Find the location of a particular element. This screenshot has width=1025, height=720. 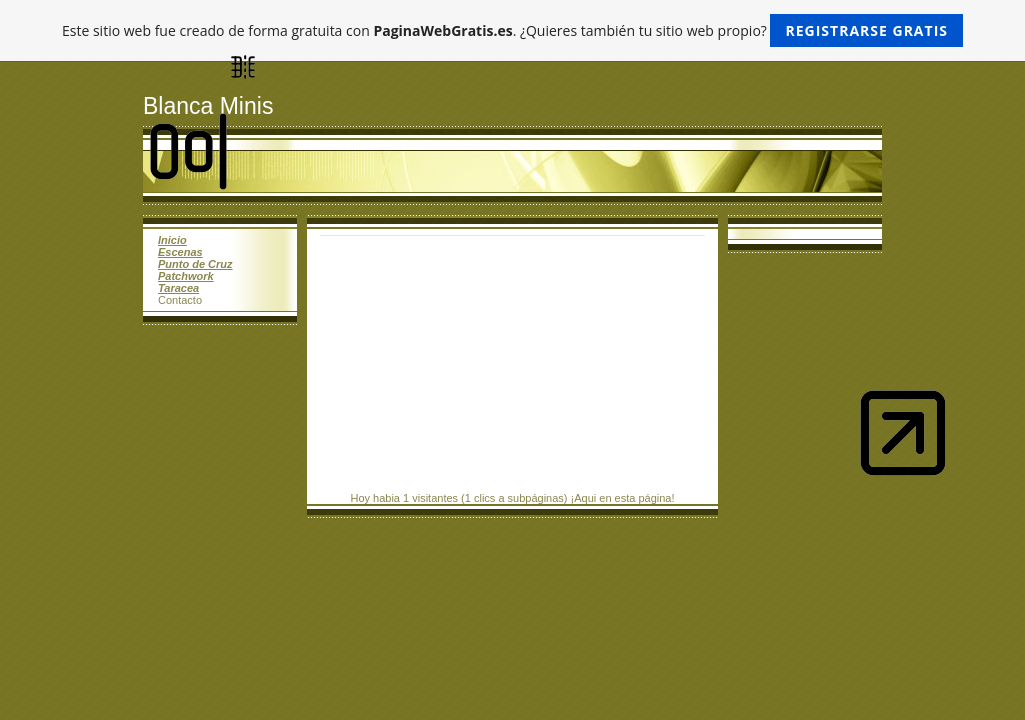

split table into separate columns is located at coordinates (243, 67).